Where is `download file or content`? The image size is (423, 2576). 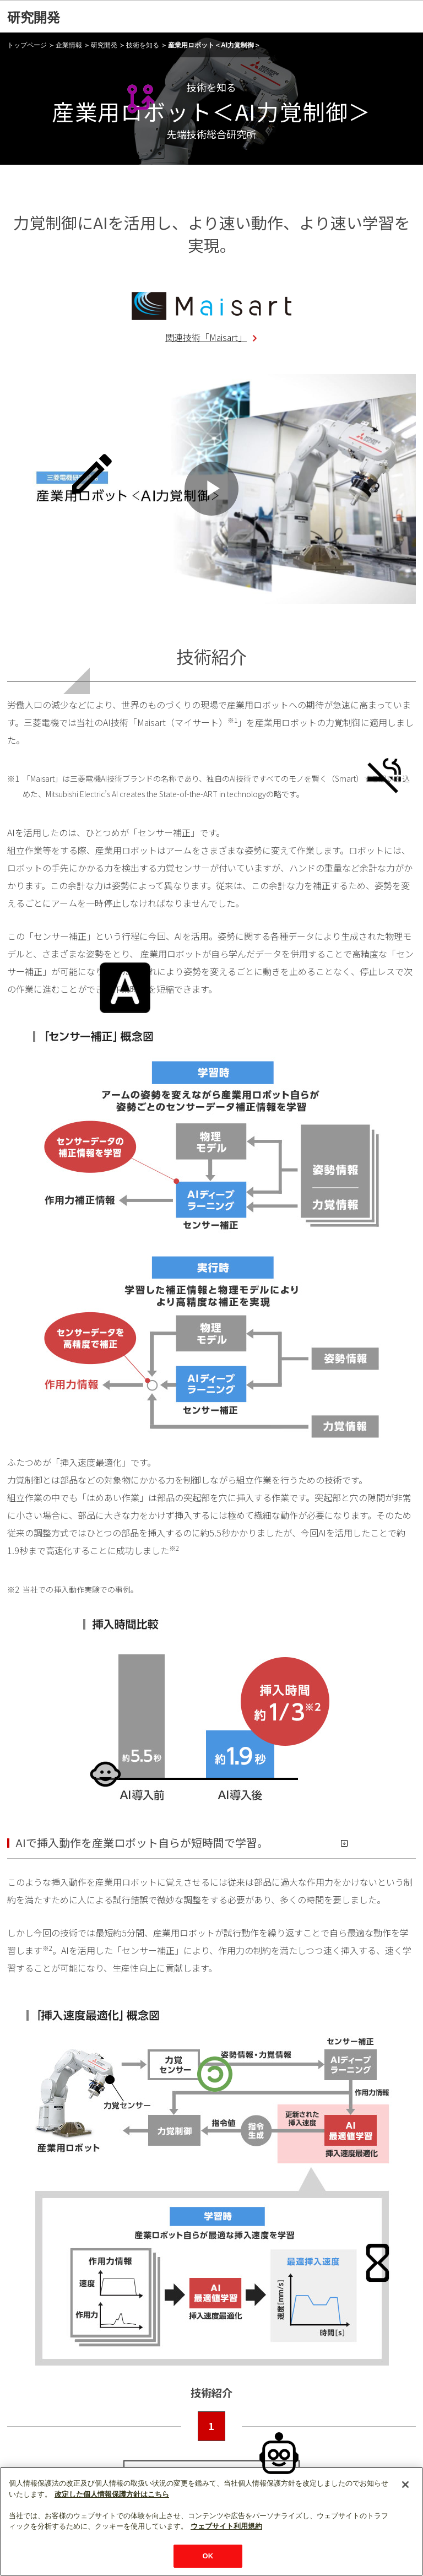 download file or content is located at coordinates (344, 1843).